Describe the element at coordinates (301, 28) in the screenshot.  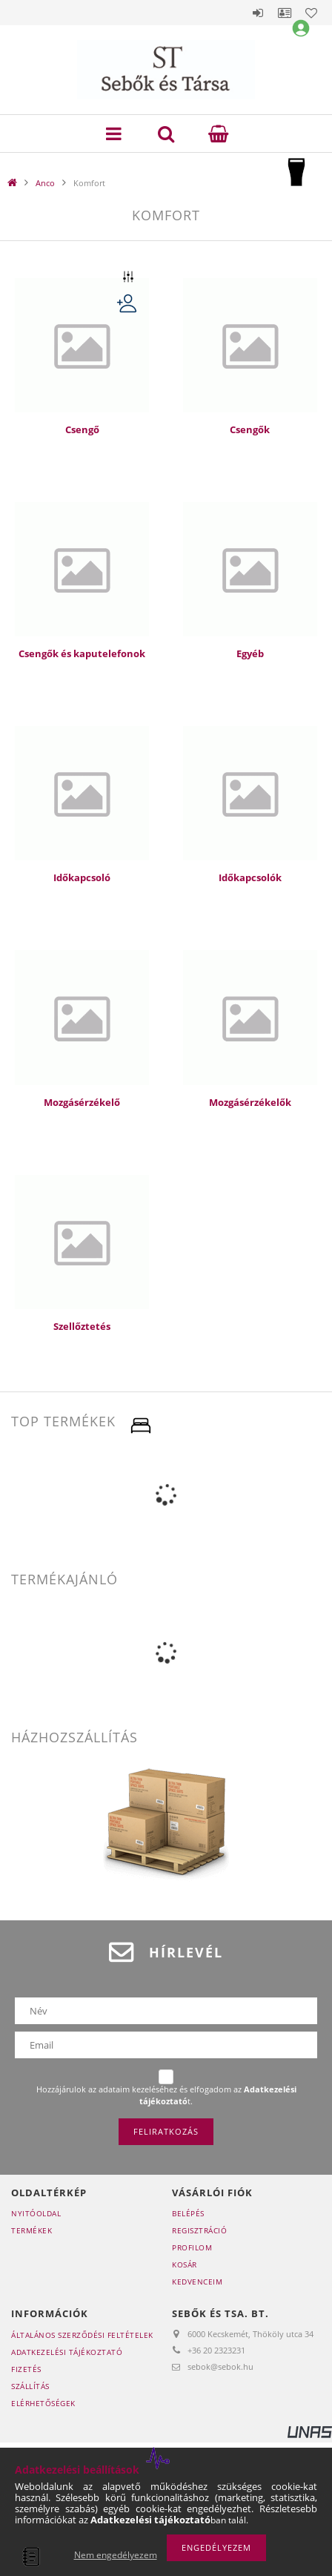
I see `access your profile or account settings` at that location.